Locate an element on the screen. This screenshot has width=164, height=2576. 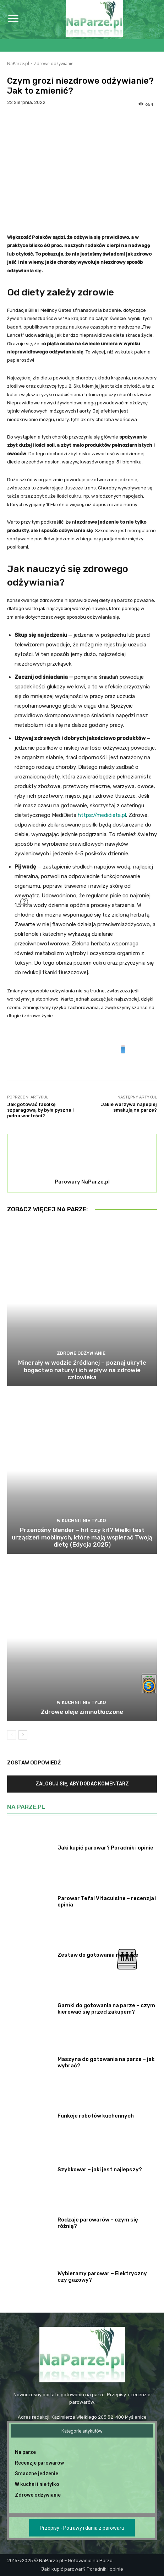
access help or support documentation is located at coordinates (24, 902).